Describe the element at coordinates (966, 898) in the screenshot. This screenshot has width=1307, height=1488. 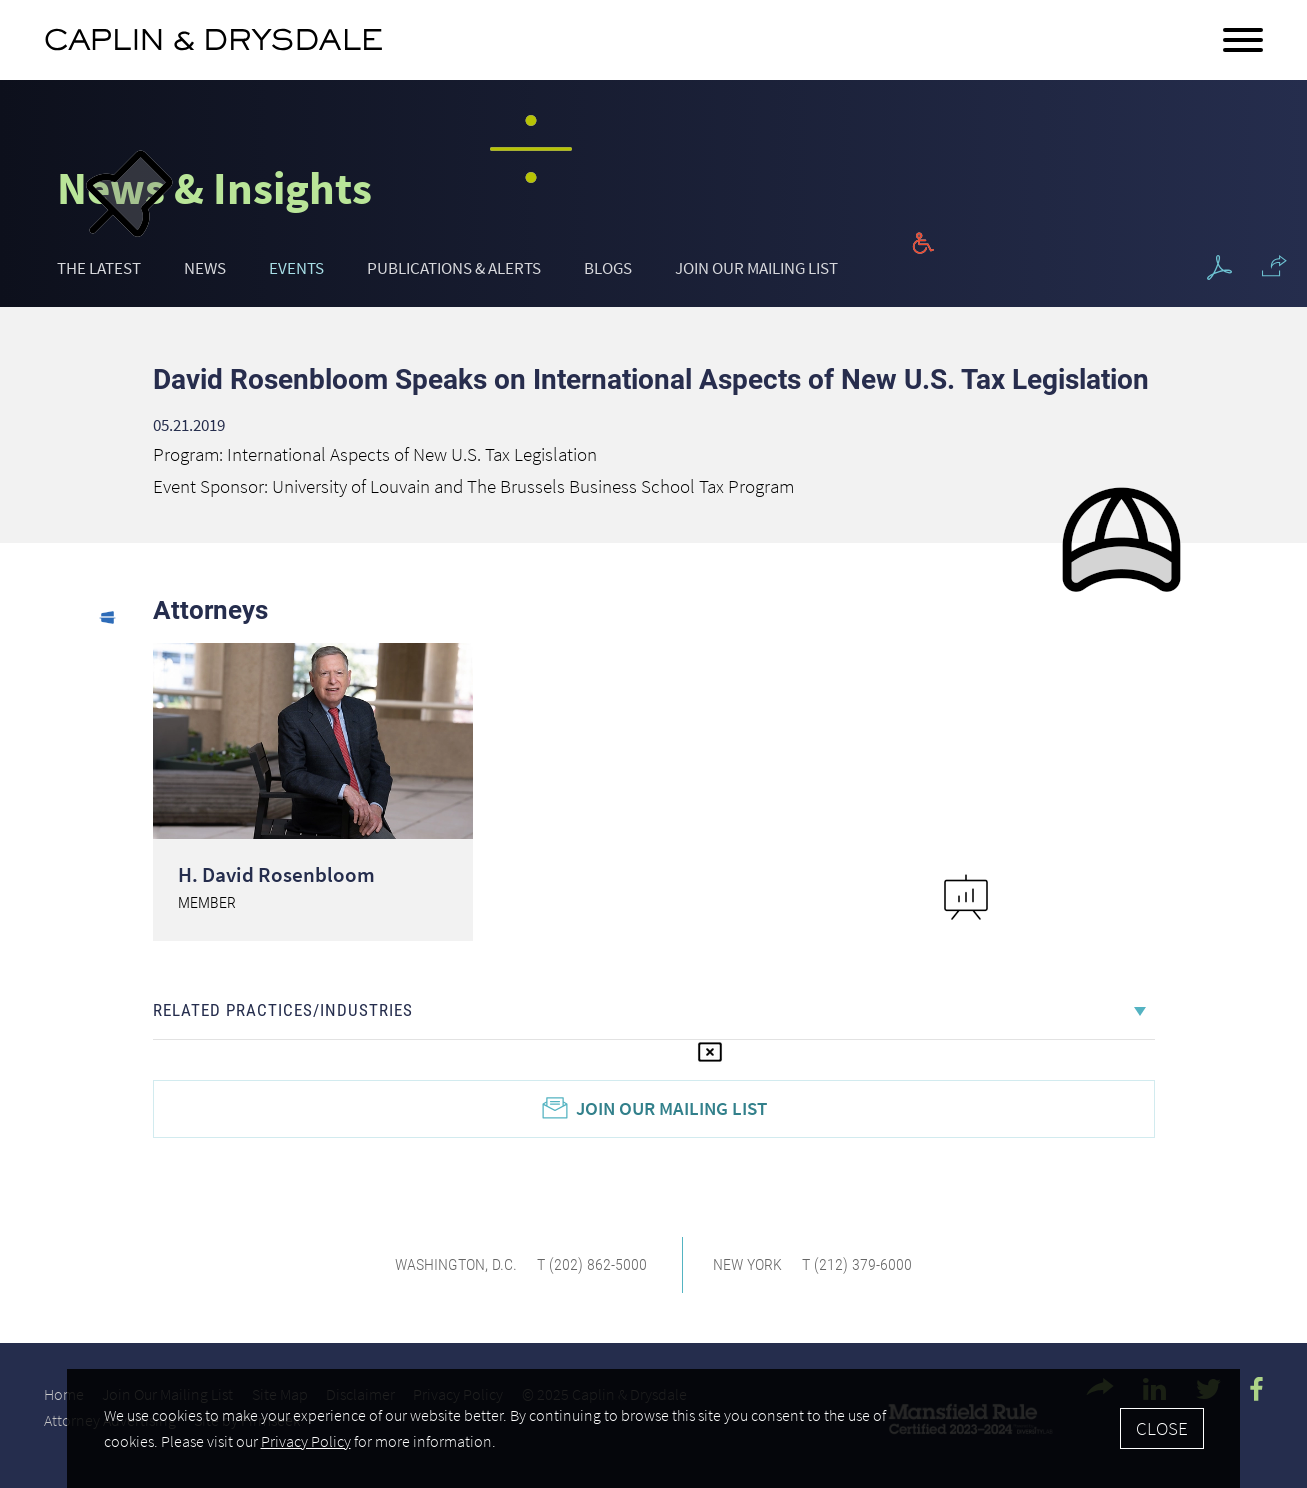
I see `view presentation with chart data` at that location.